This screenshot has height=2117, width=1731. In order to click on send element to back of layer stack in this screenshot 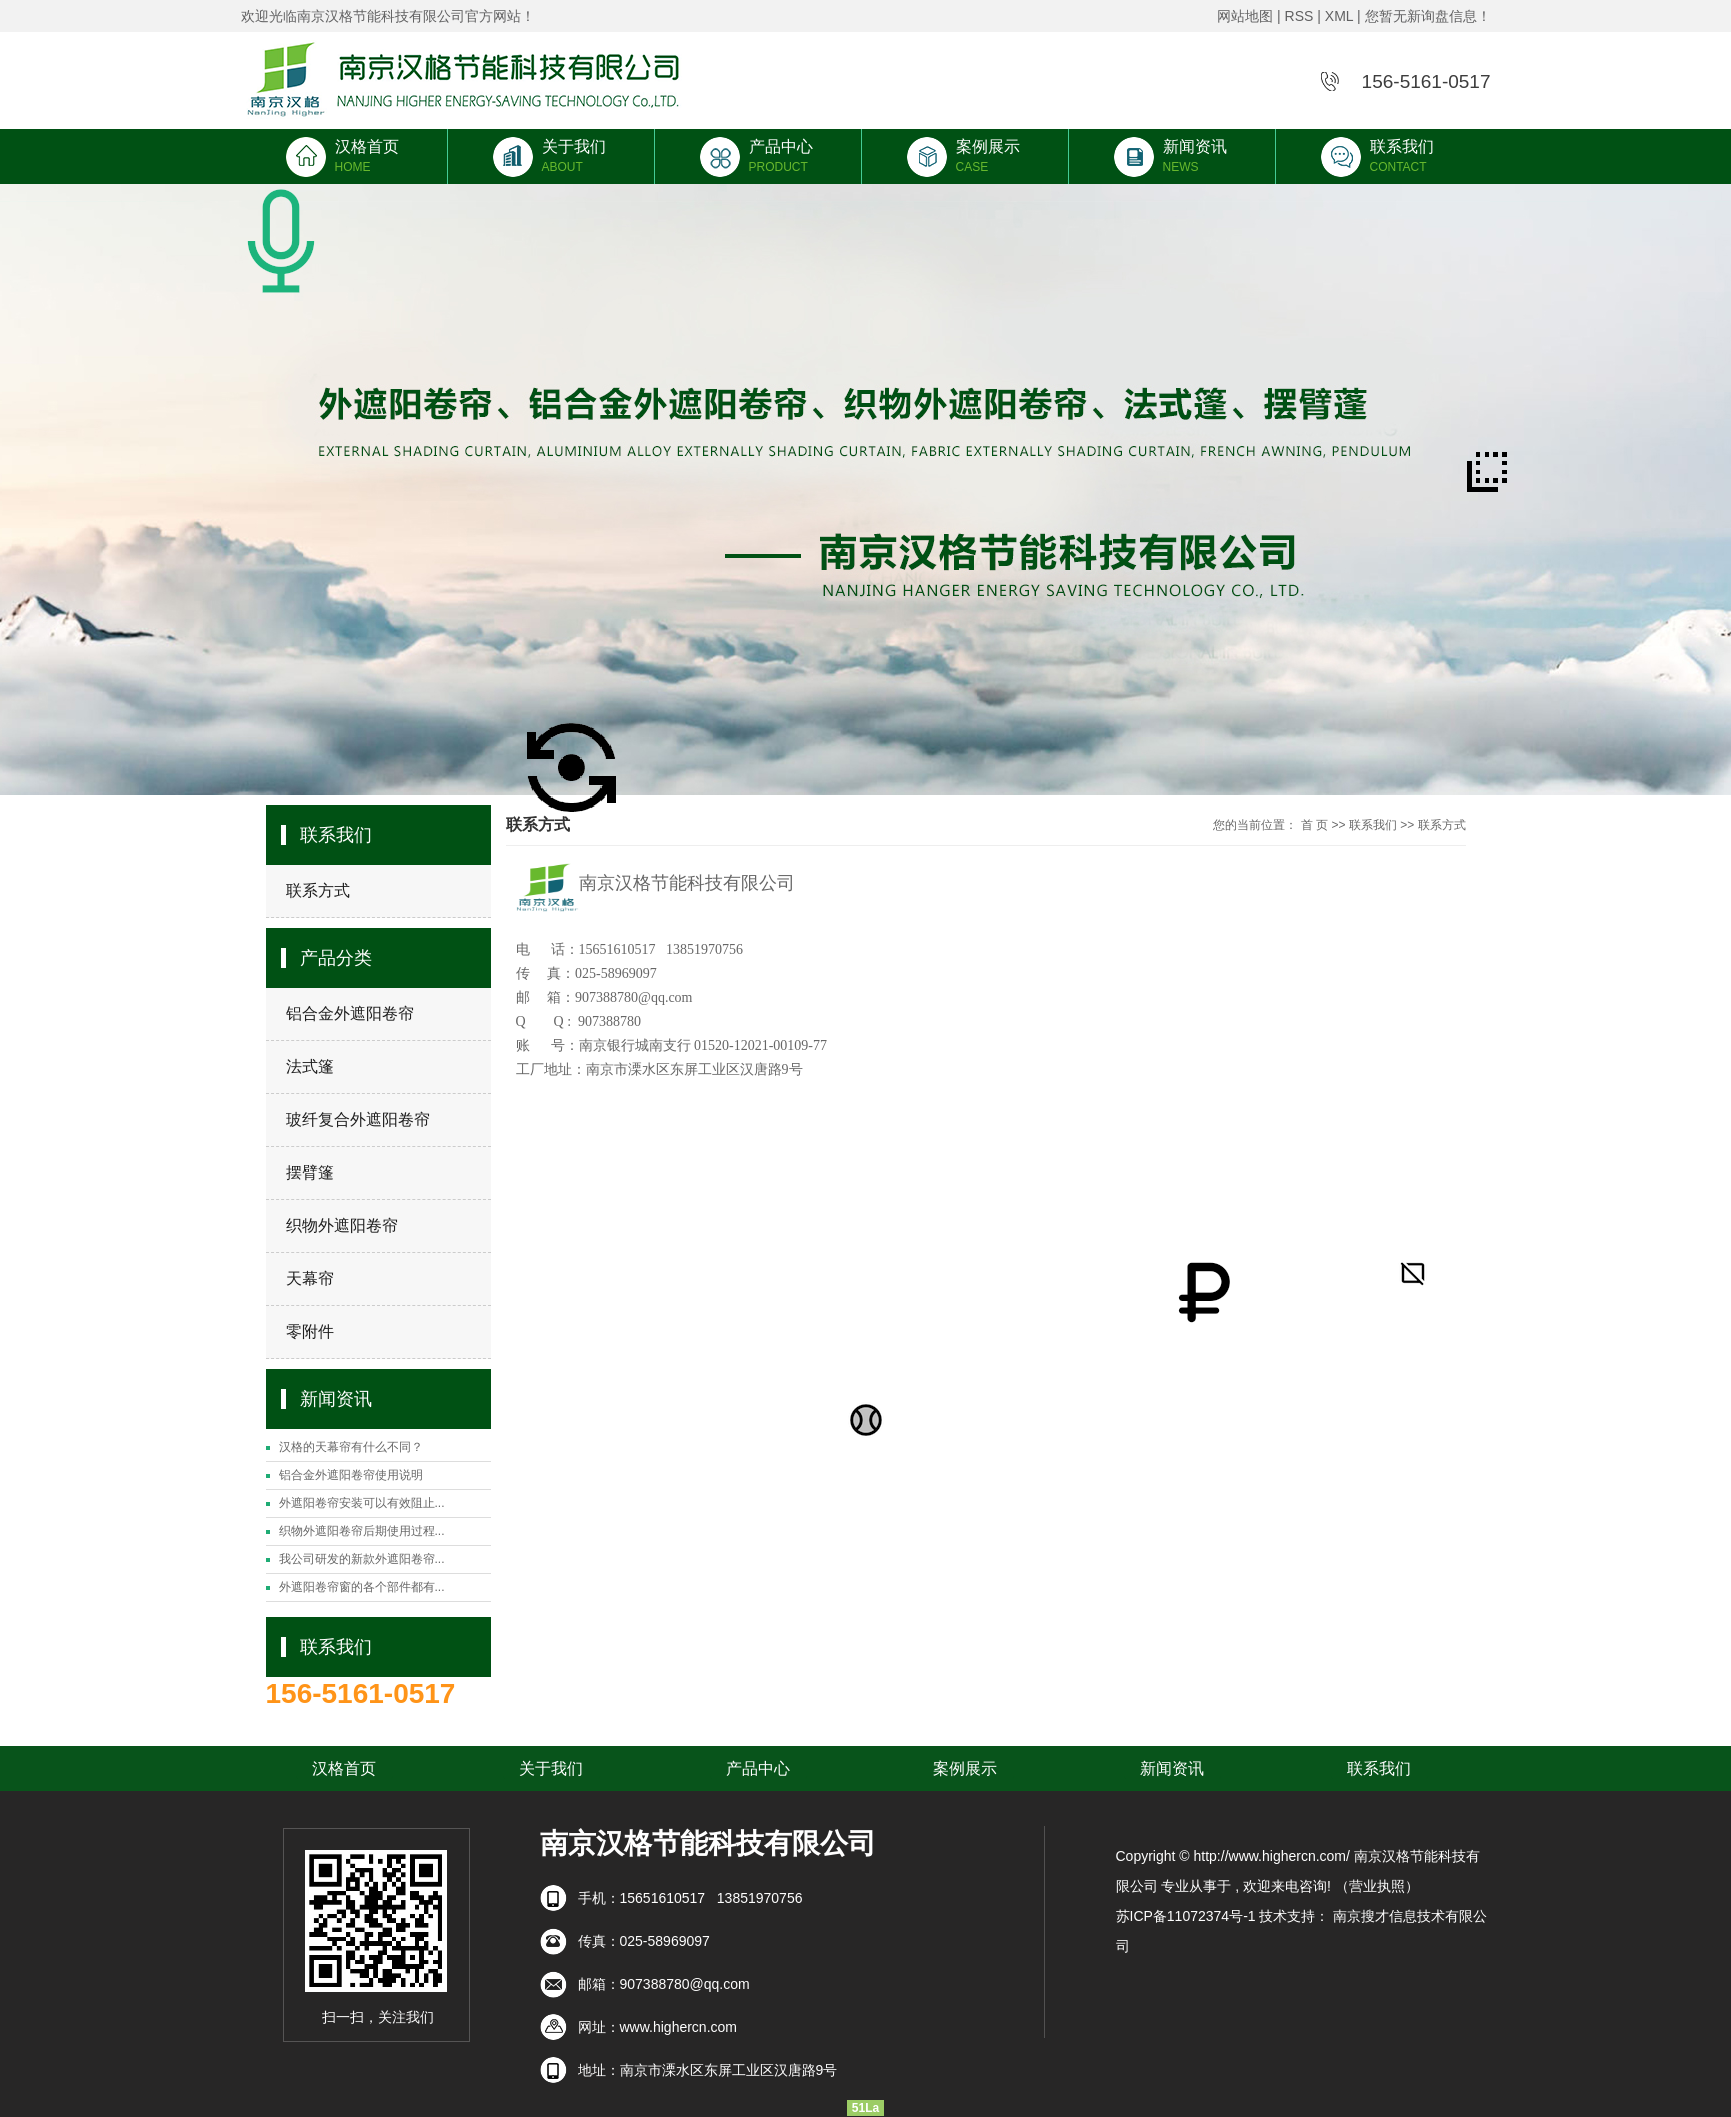, I will do `click(1487, 472)`.